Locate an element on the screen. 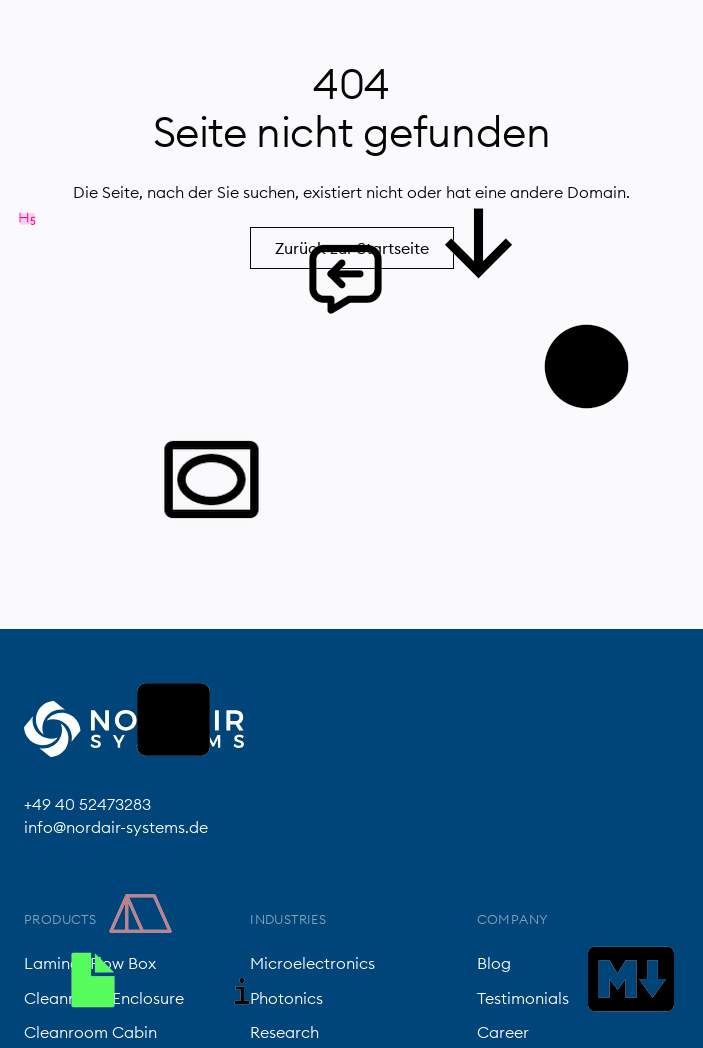  a filled checkbox or selected state is located at coordinates (173, 719).